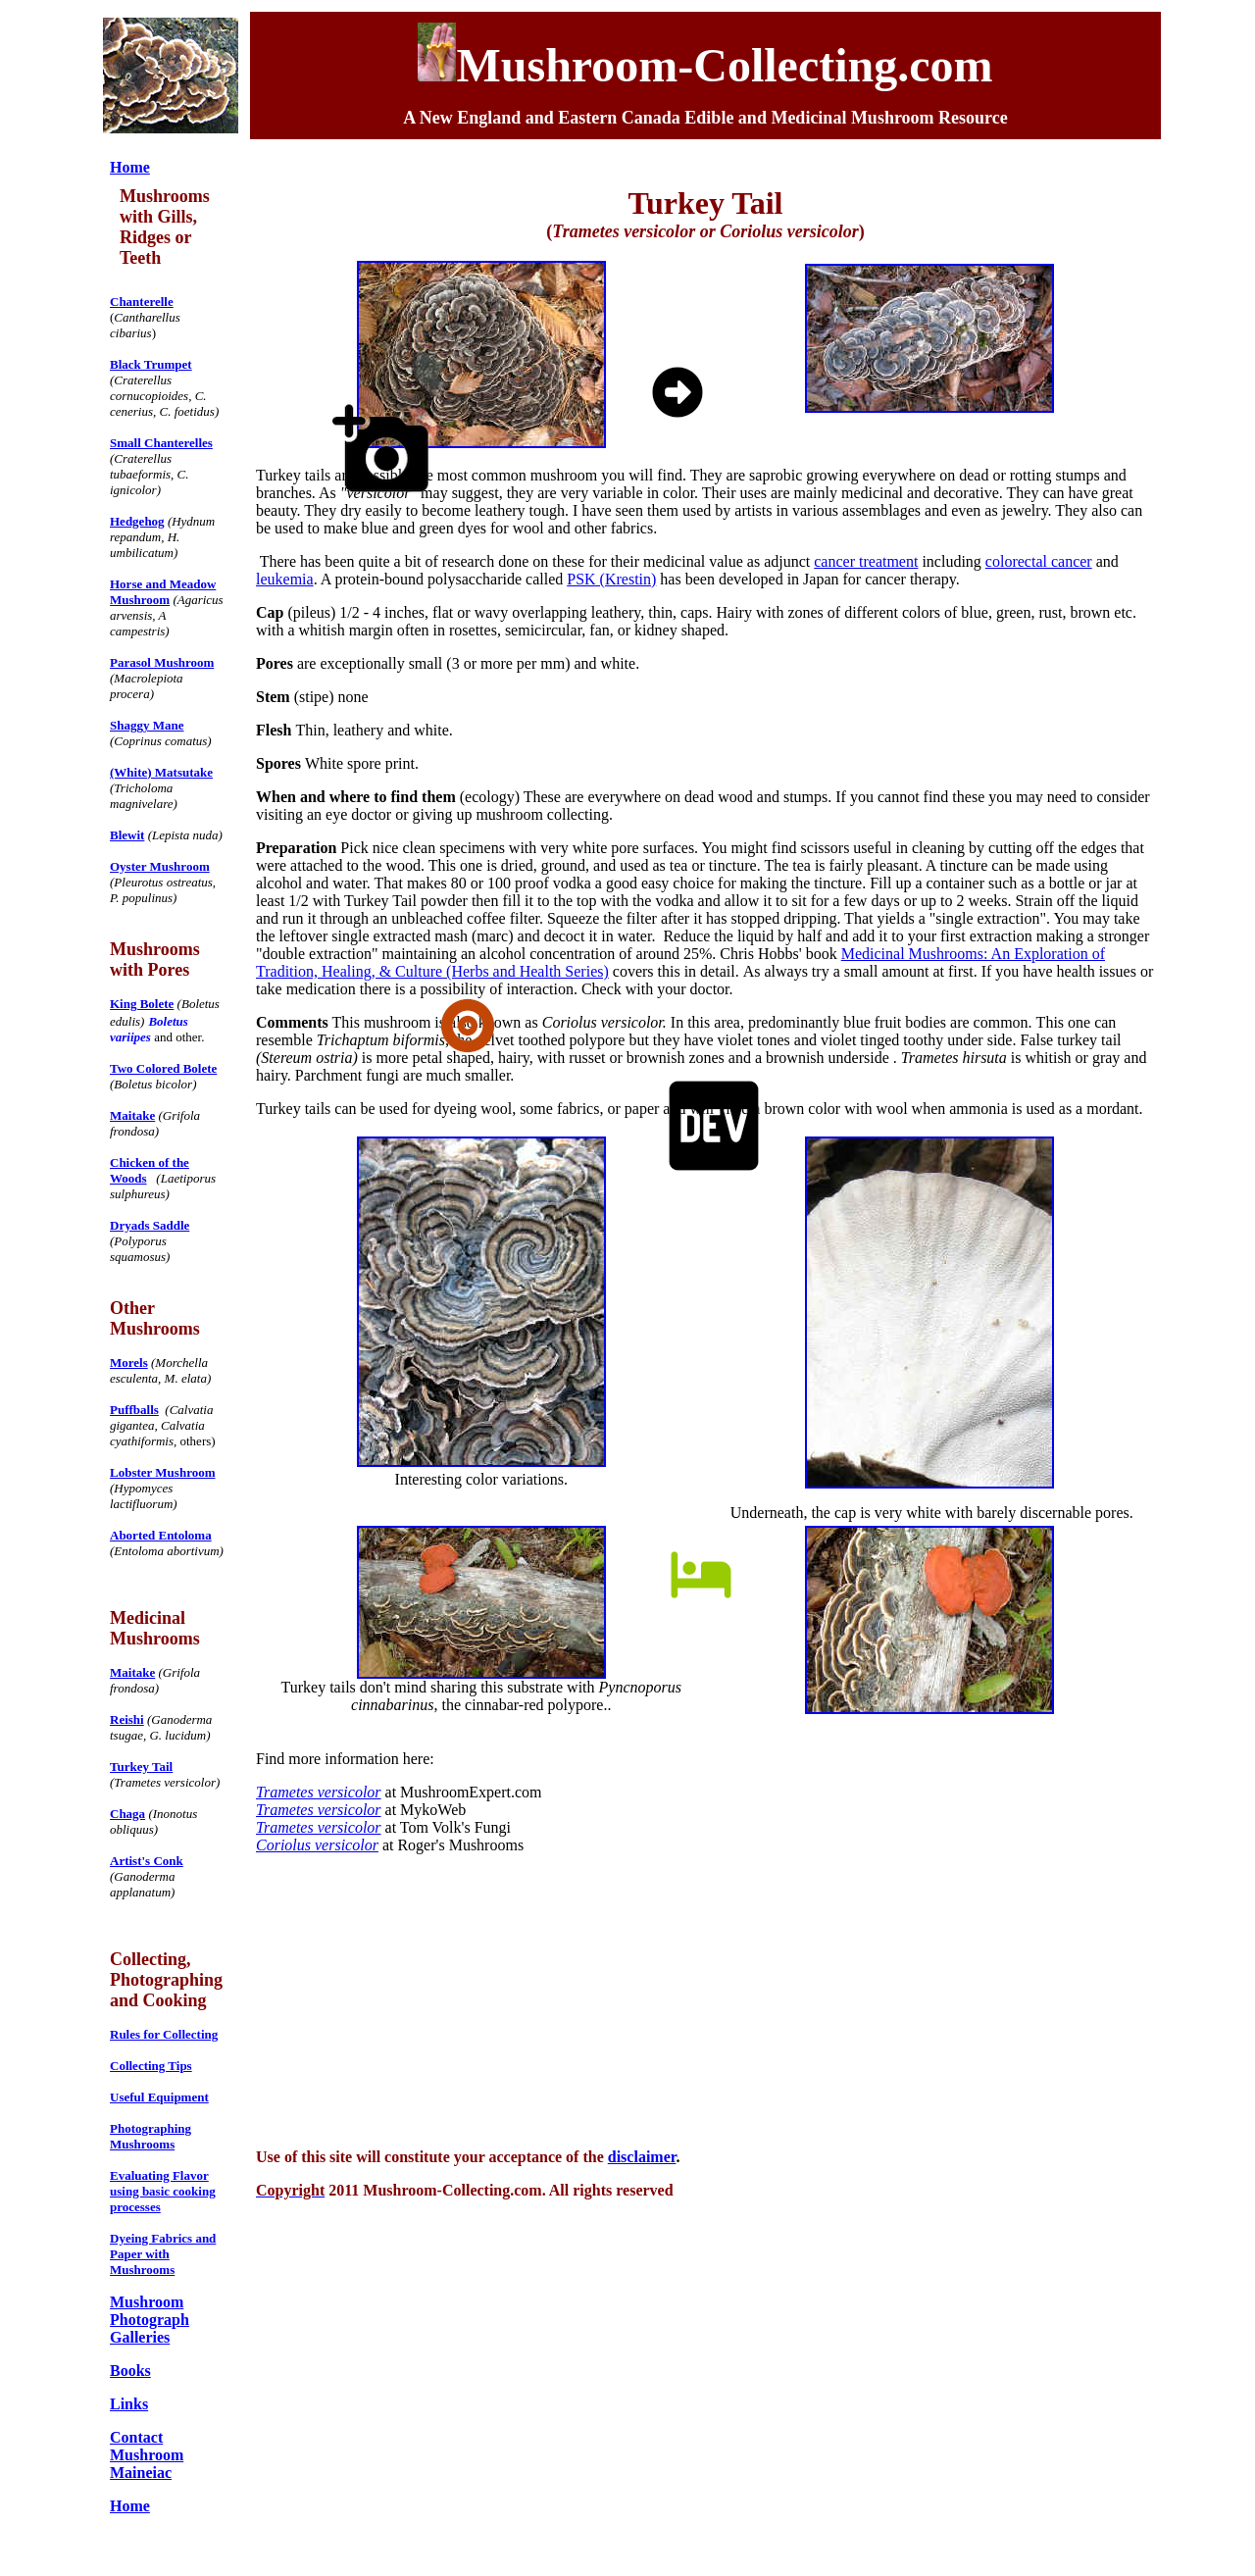  What do you see at coordinates (678, 392) in the screenshot?
I see `go to next item or step` at bounding box center [678, 392].